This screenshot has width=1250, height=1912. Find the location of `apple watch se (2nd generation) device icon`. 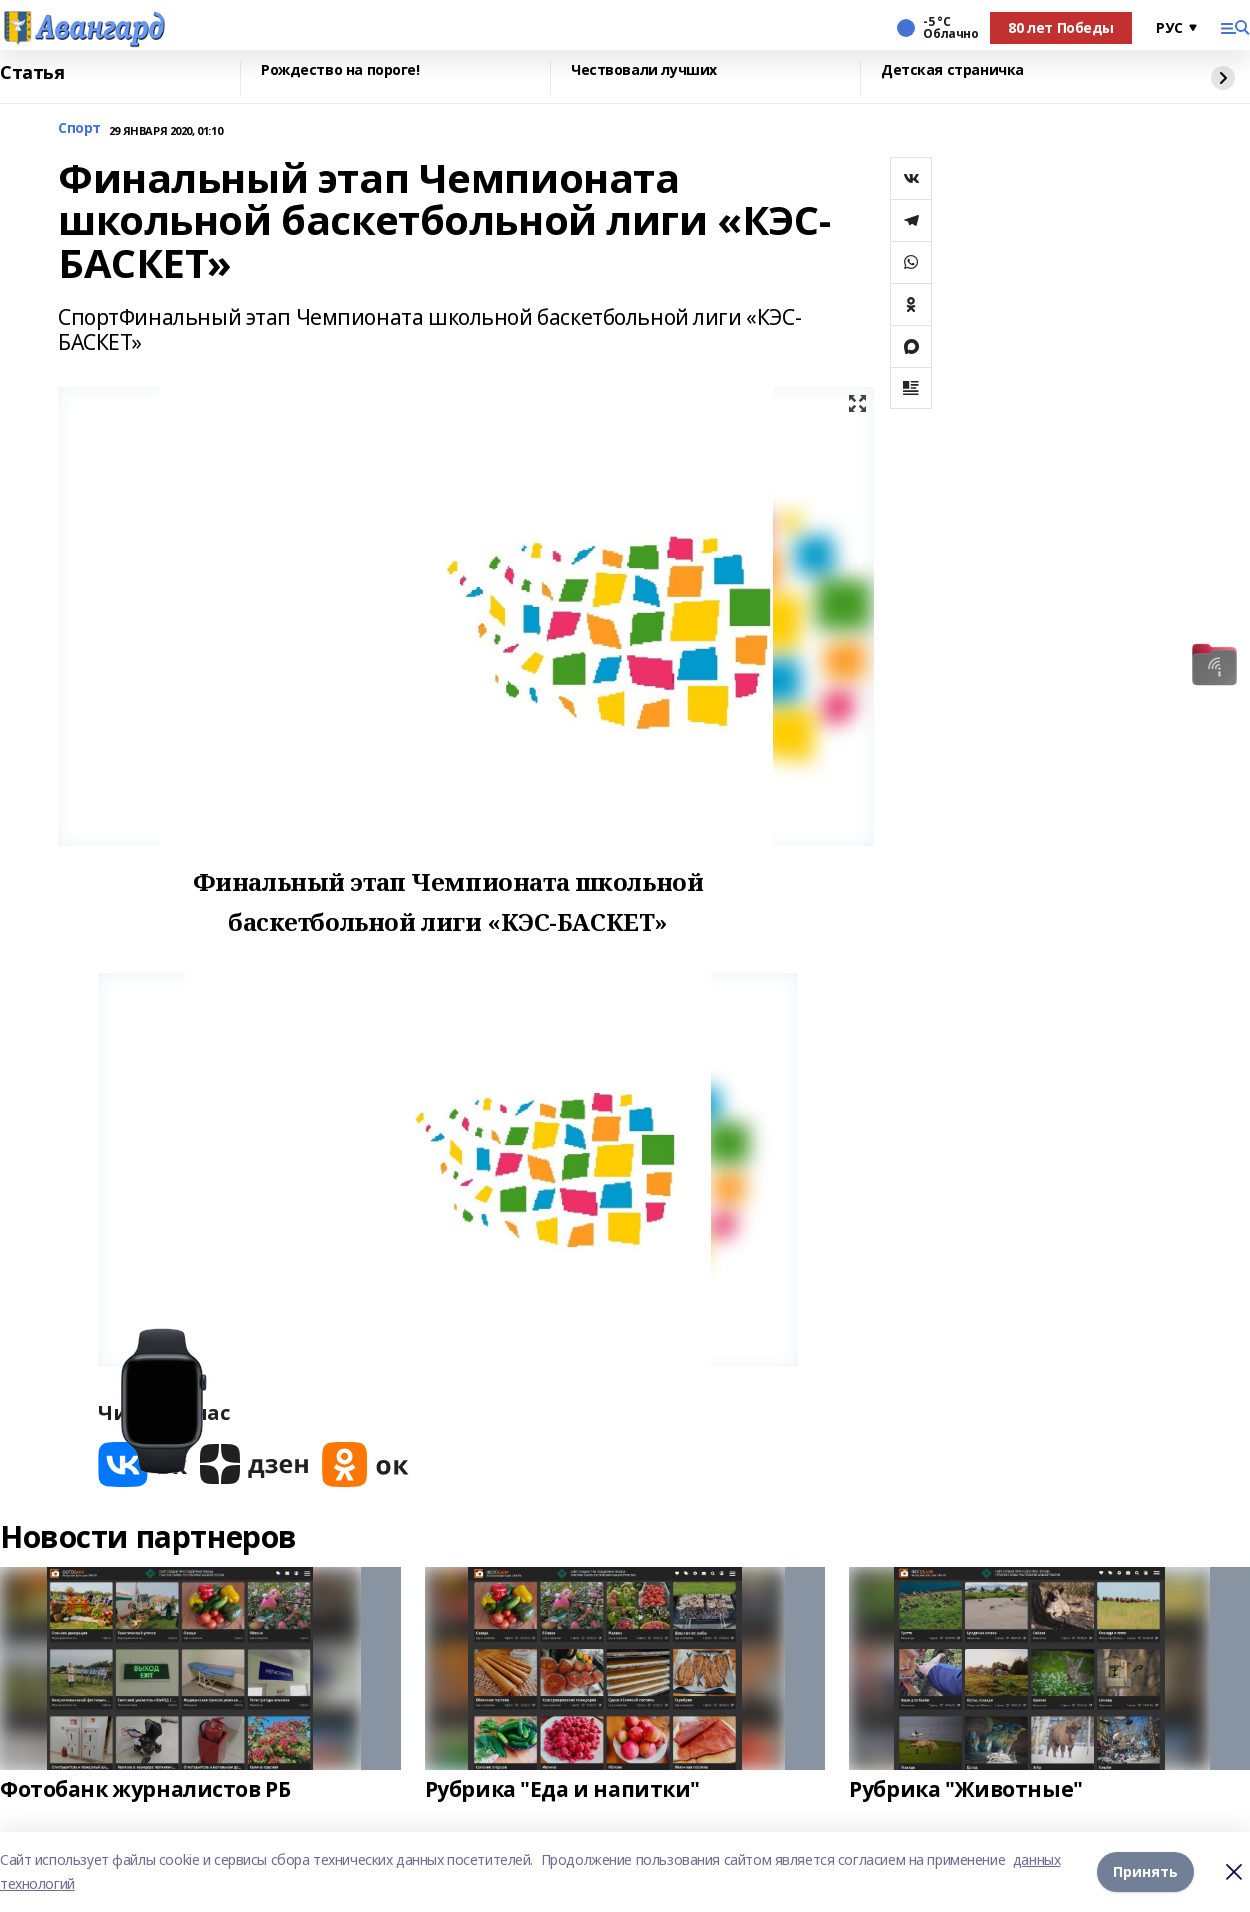

apple watch se (2nd generation) device icon is located at coordinates (162, 1401).